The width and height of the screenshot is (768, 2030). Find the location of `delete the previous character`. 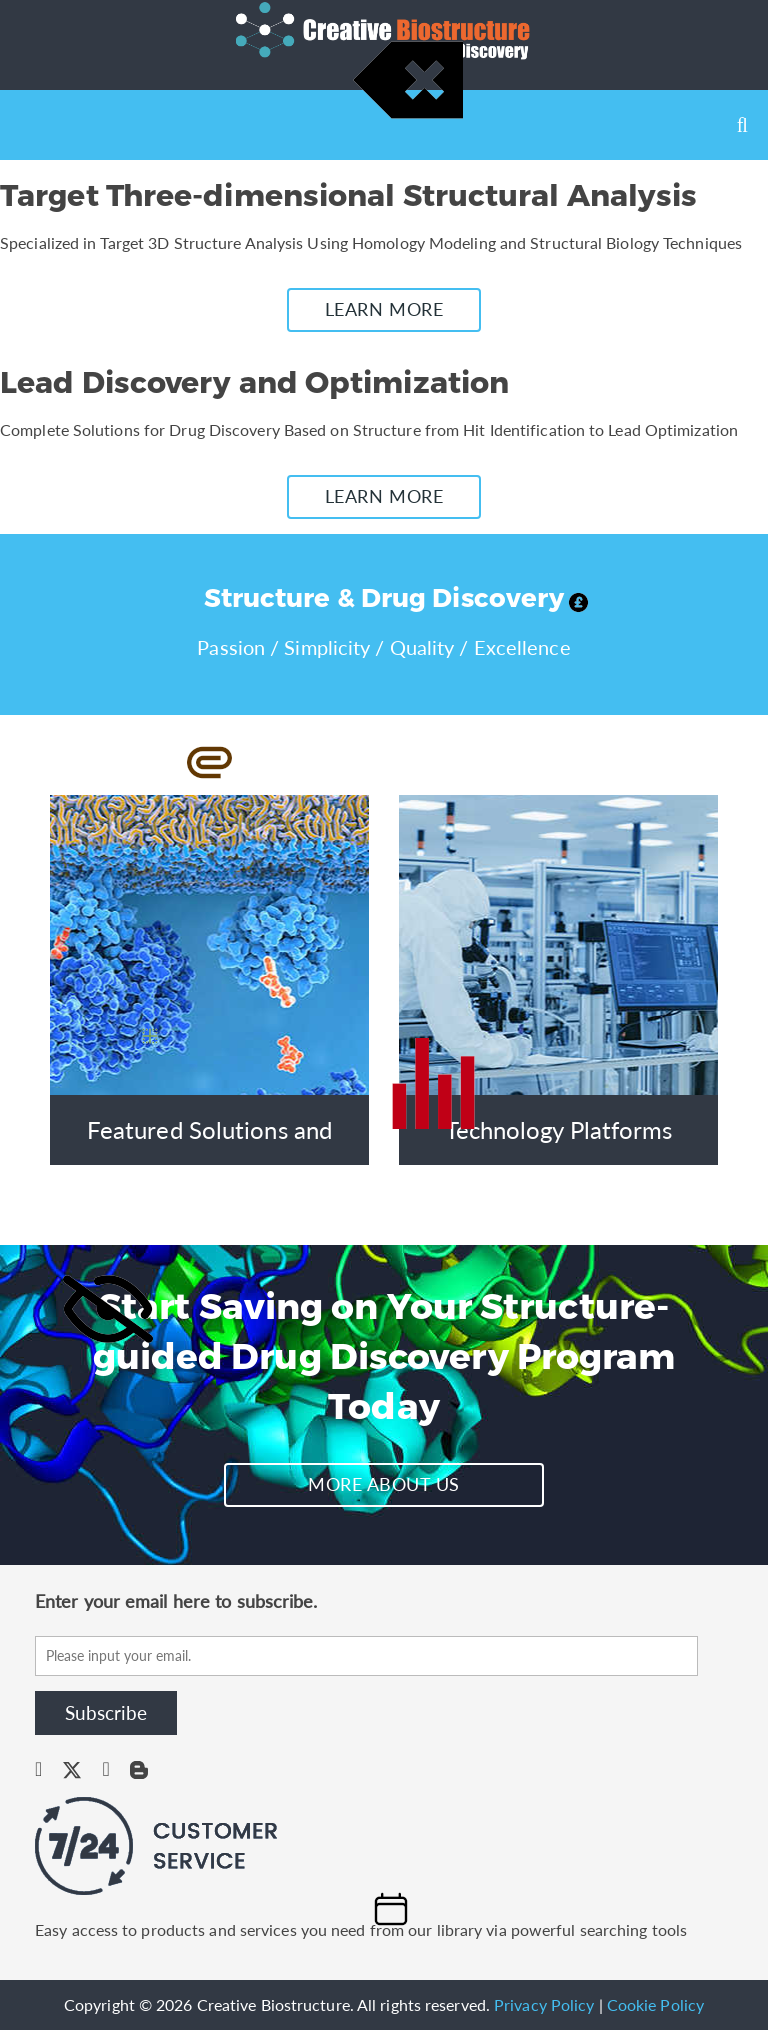

delete the previous character is located at coordinates (408, 80).